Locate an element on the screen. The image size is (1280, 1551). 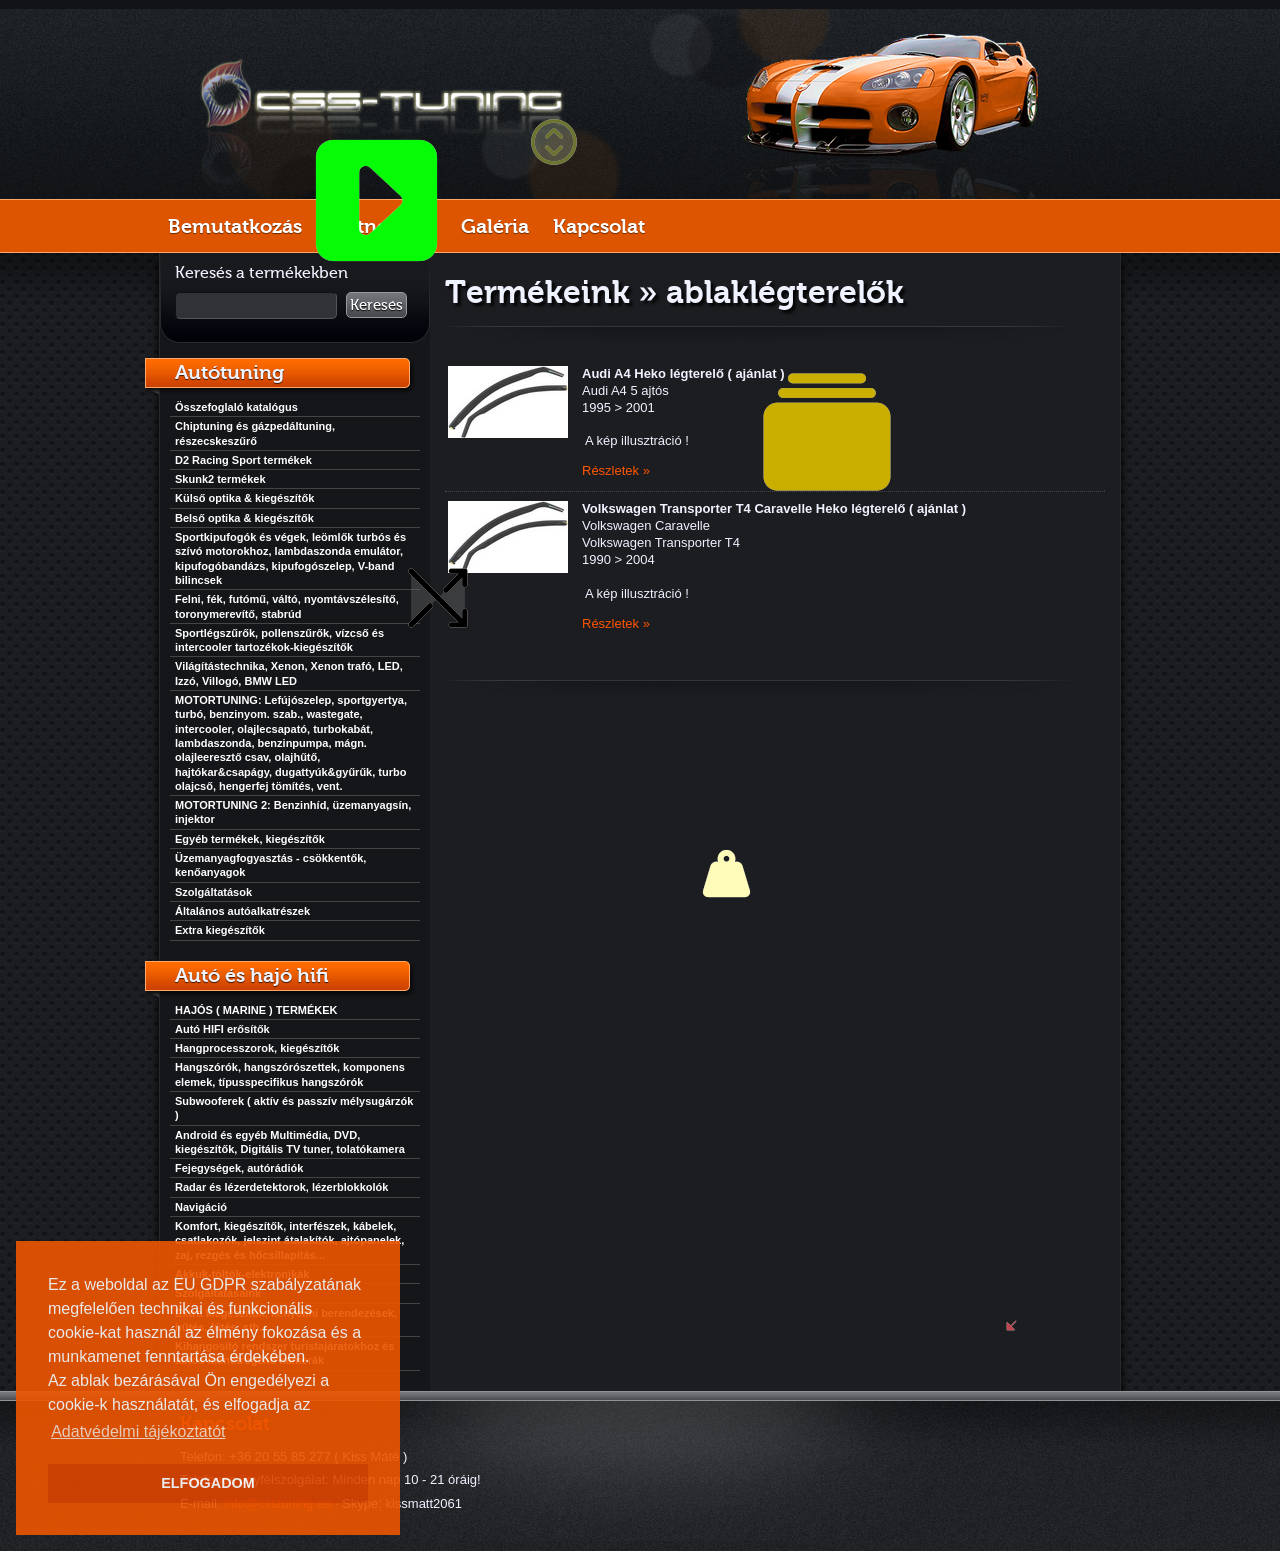
view photo albums is located at coordinates (827, 432).